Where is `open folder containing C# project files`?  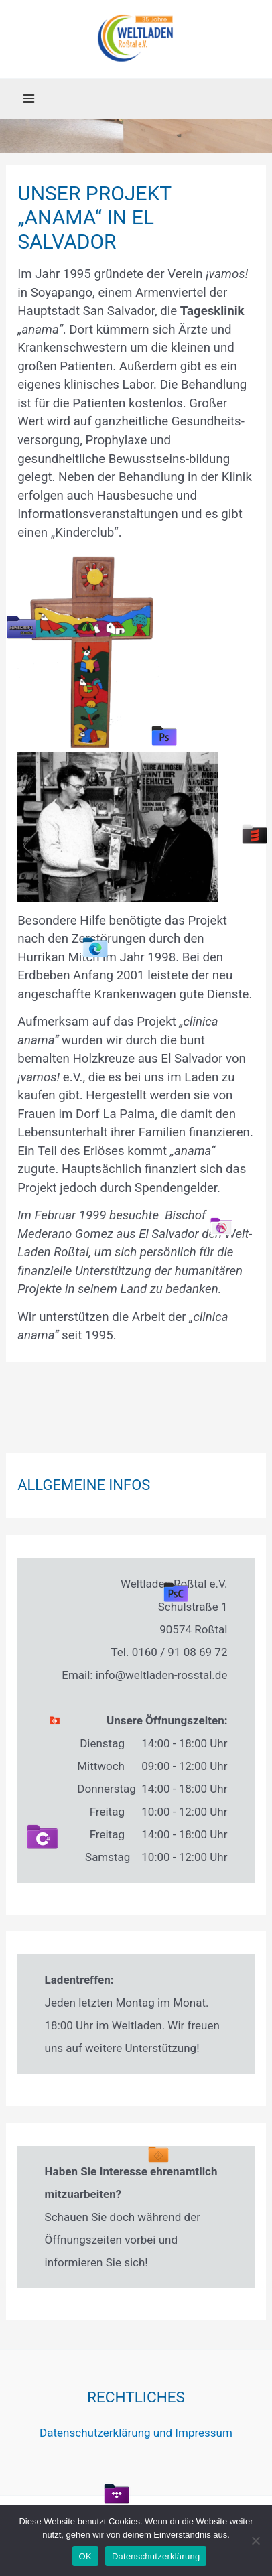
open folder containing C# project files is located at coordinates (42, 1838).